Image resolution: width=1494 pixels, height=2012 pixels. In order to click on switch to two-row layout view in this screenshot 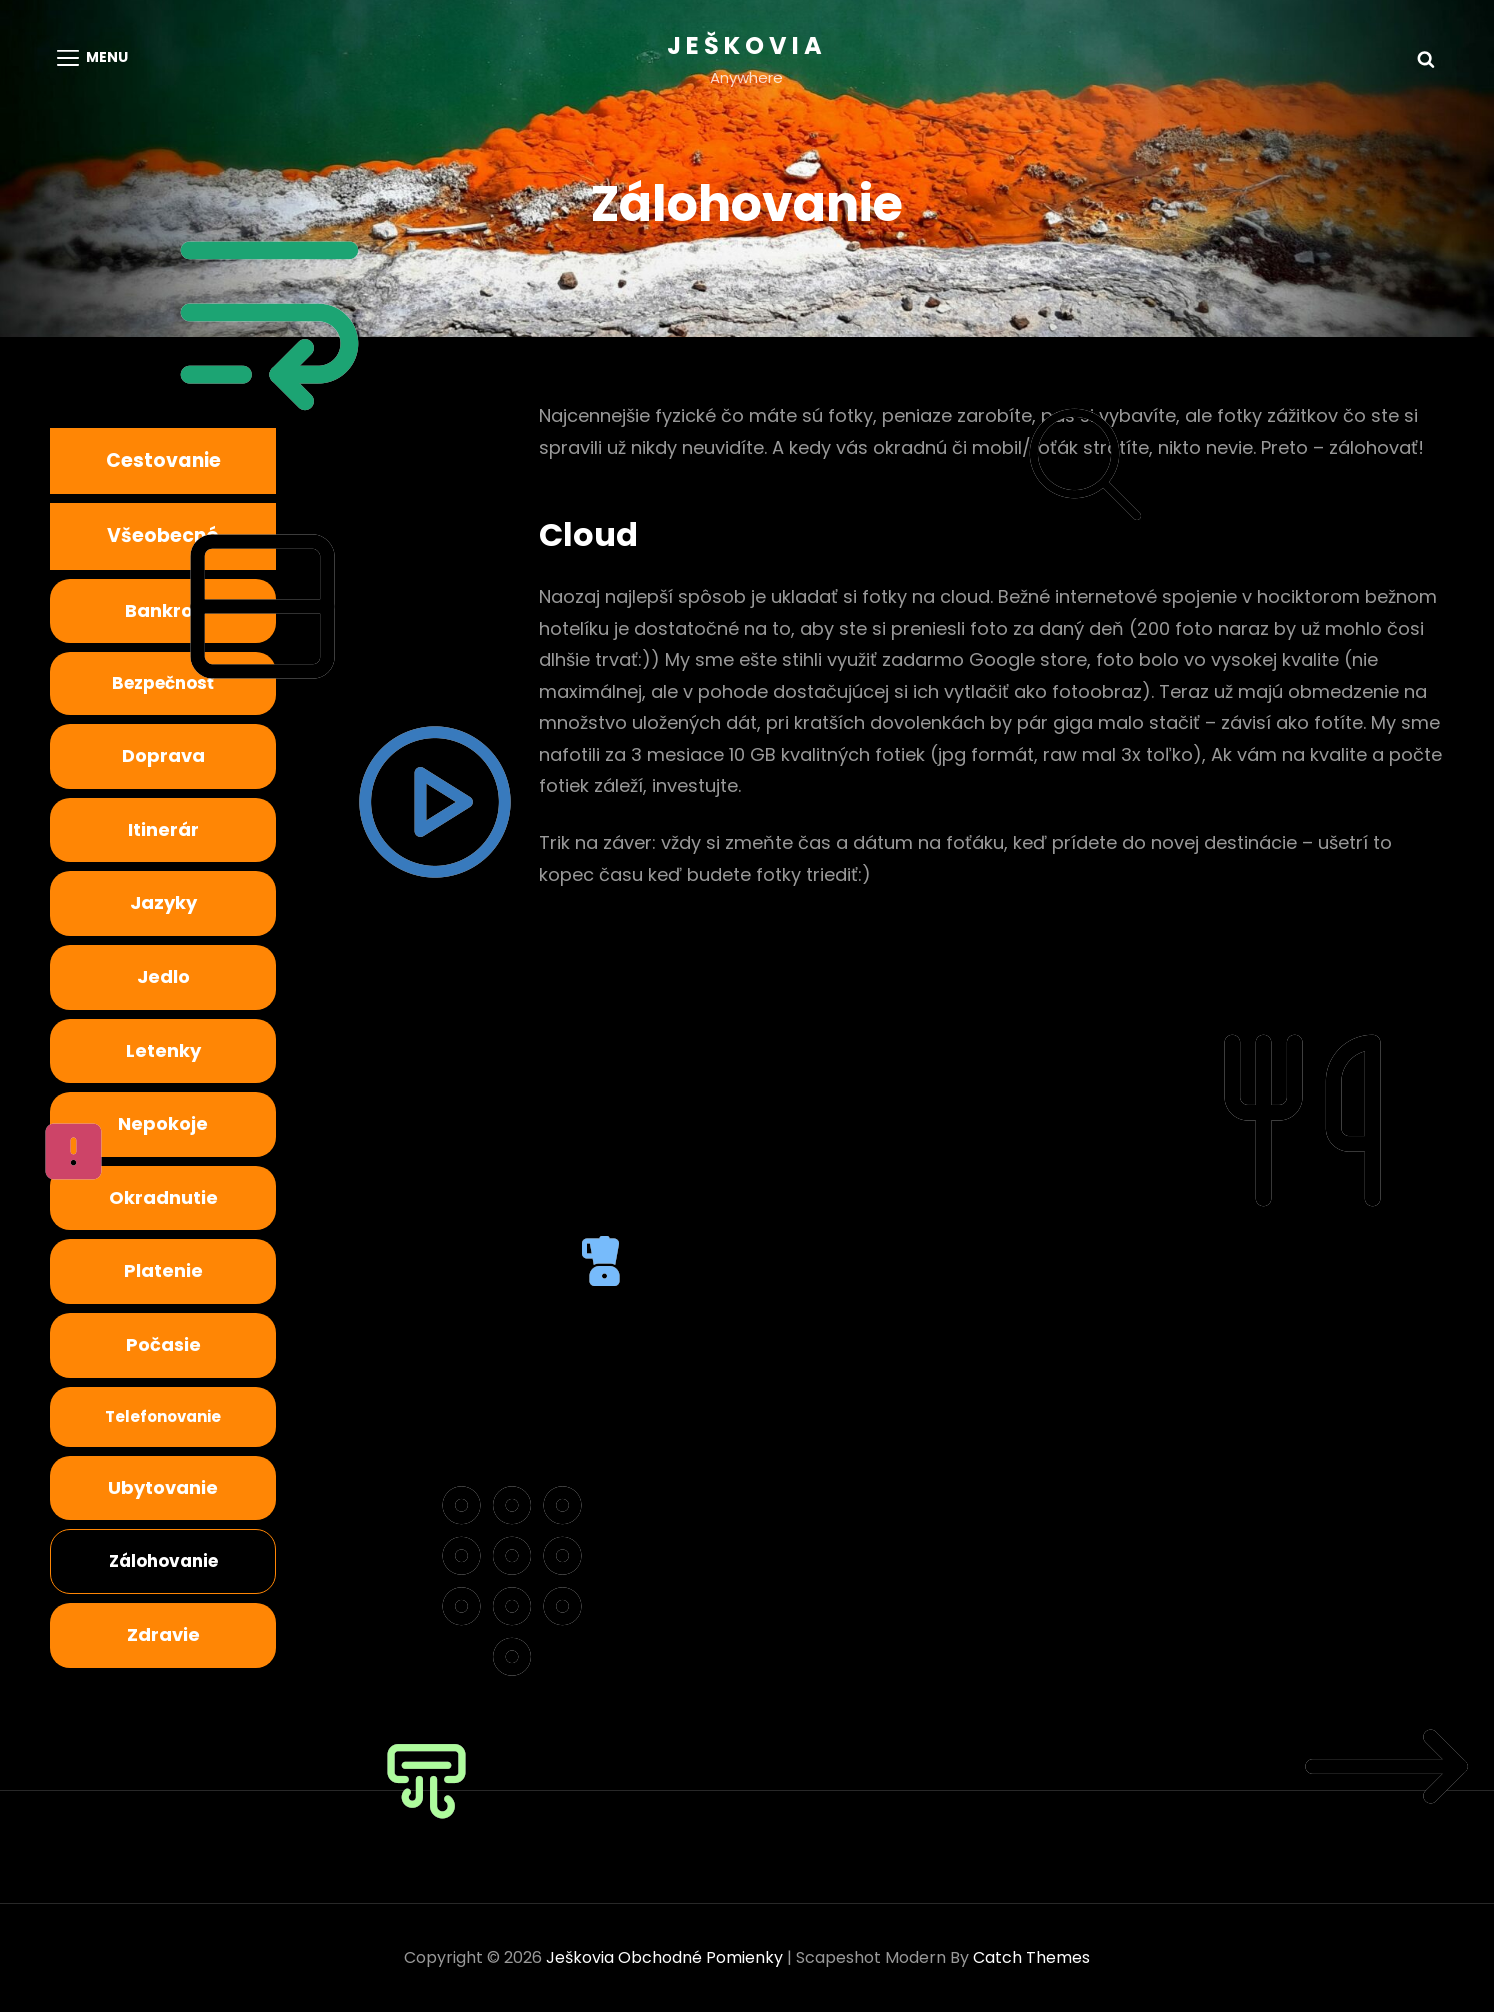, I will do `click(262, 606)`.